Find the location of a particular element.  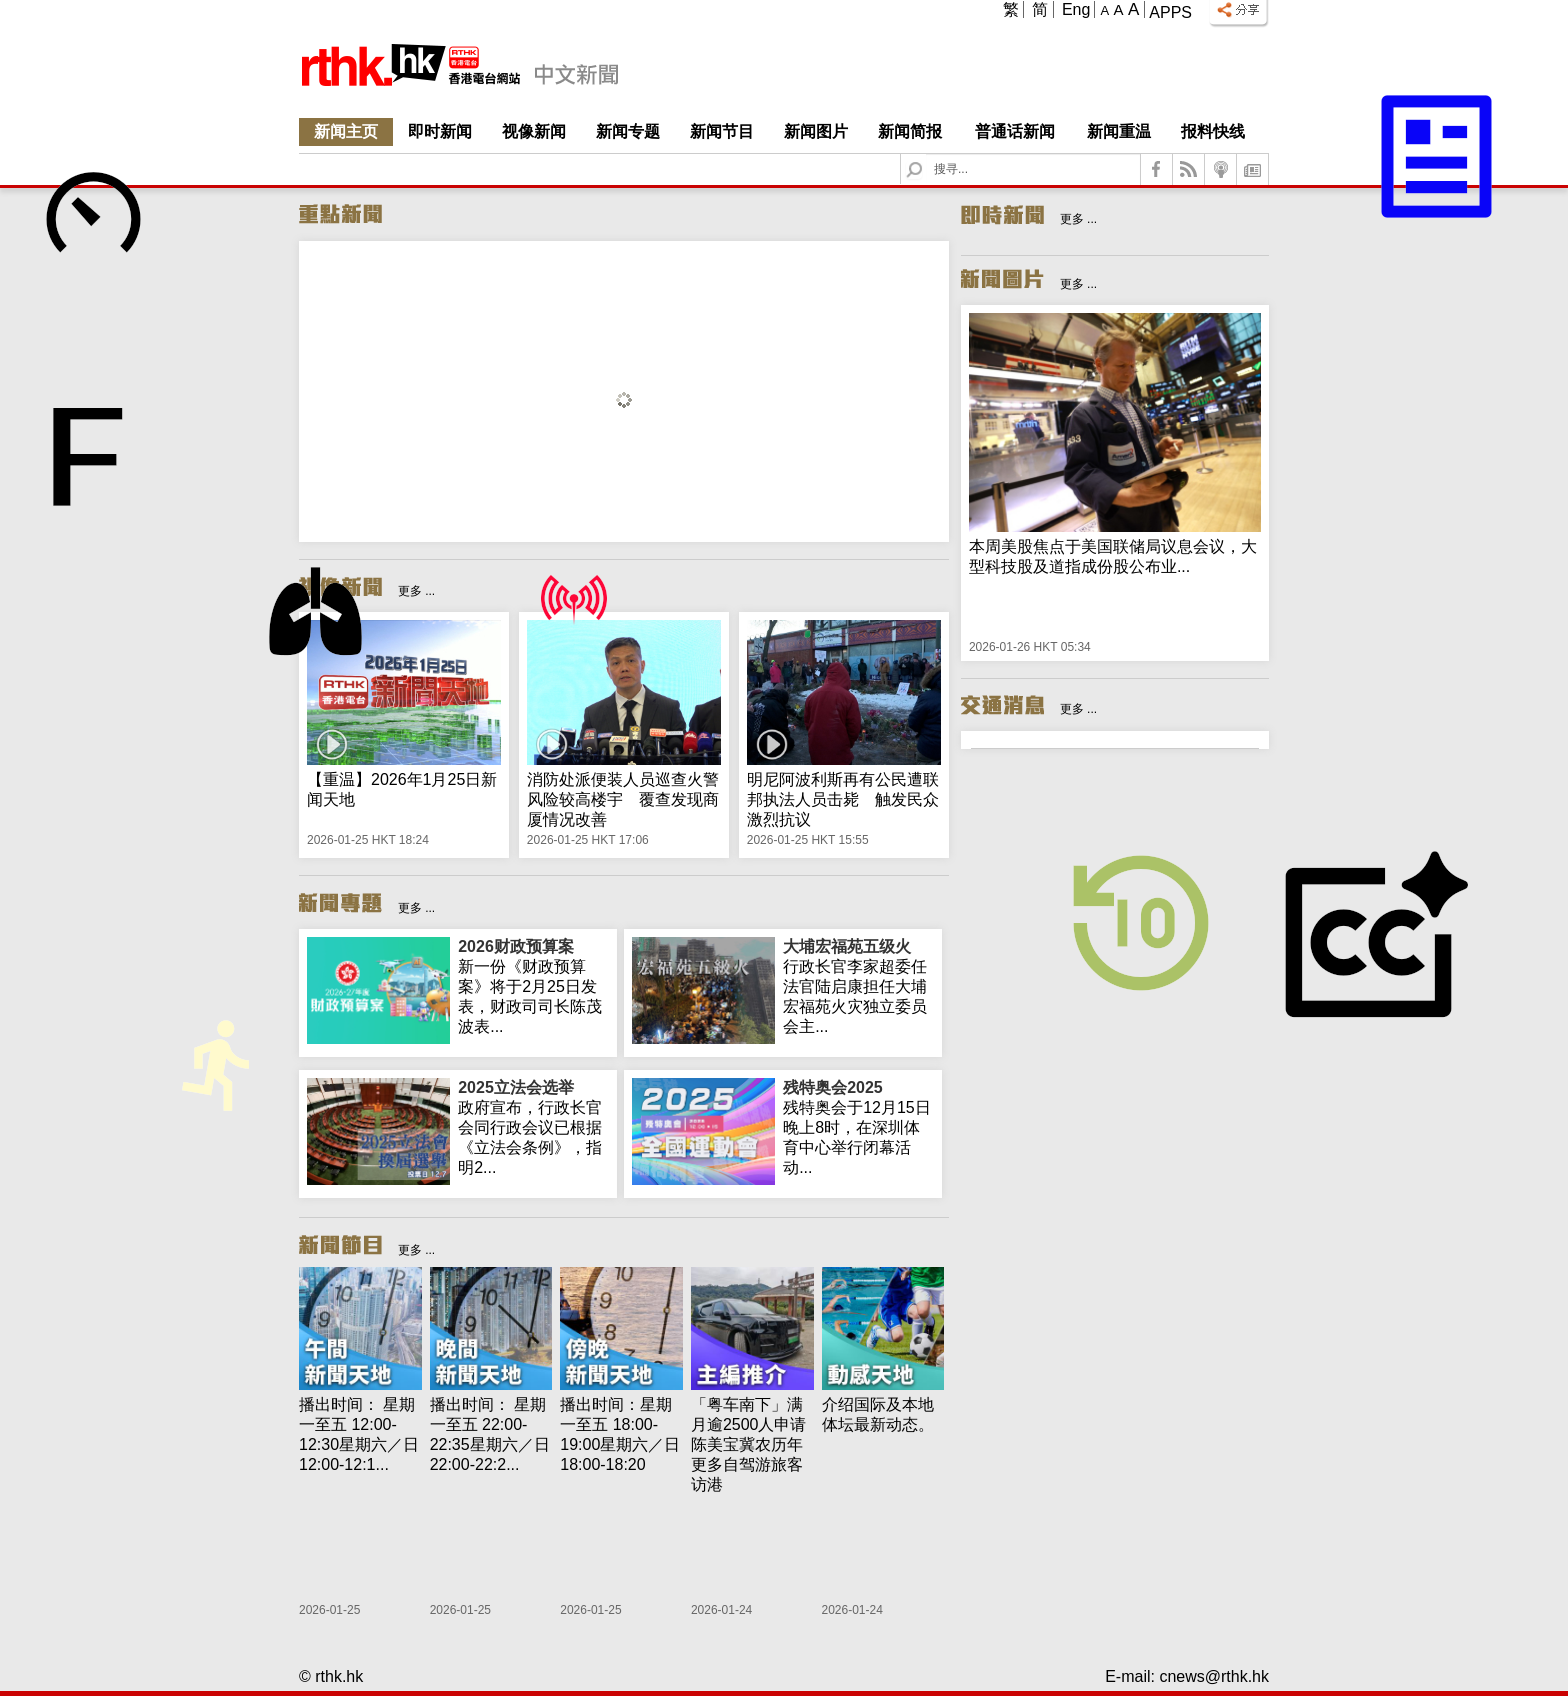

switch to sans-serif font style is located at coordinates (82, 454).